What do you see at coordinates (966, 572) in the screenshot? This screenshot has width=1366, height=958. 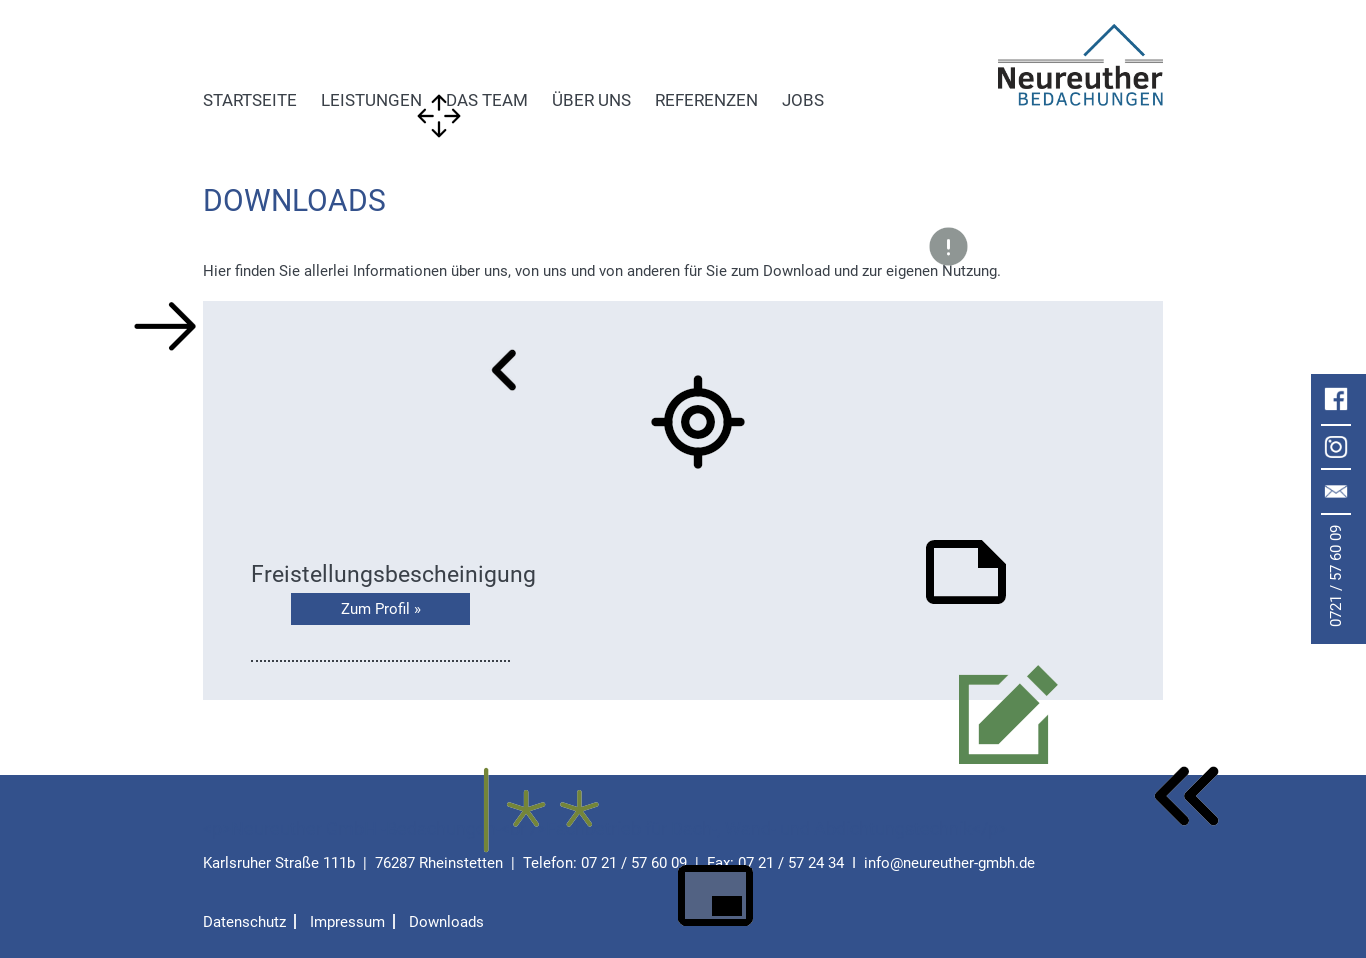 I see `create a new note` at bounding box center [966, 572].